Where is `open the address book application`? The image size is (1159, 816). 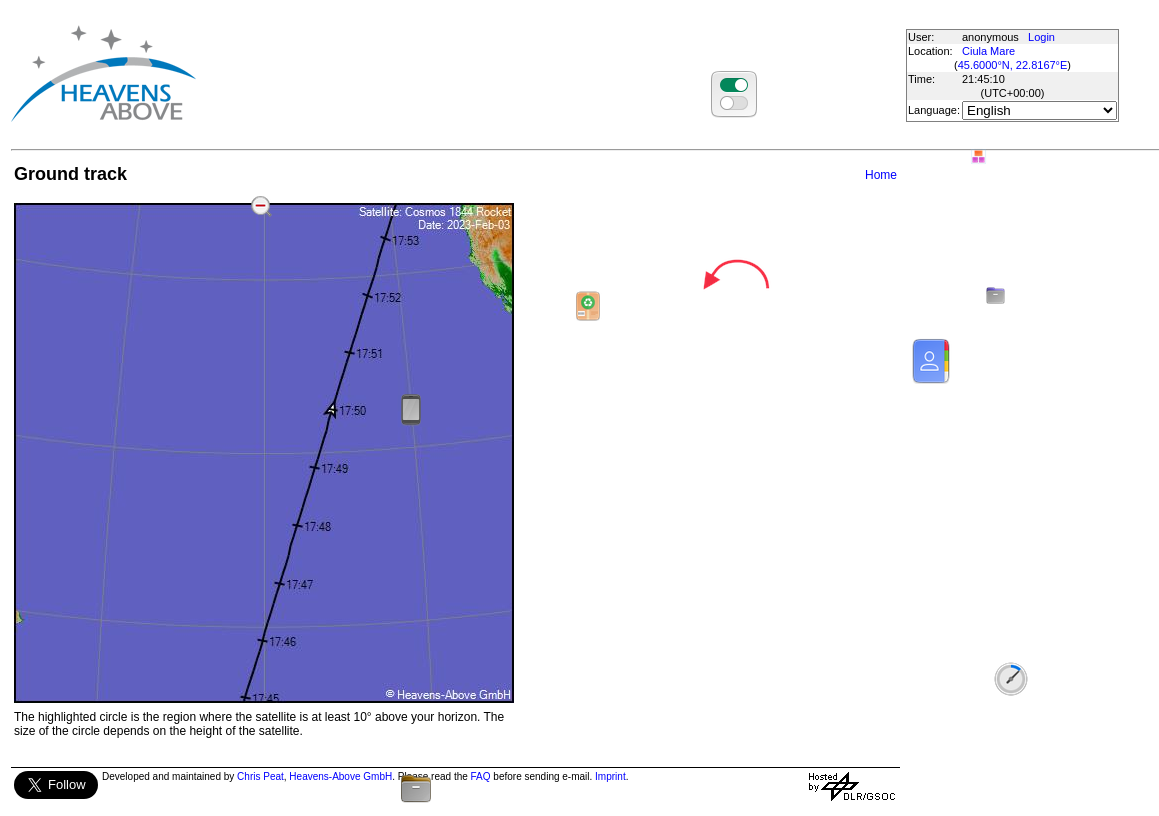 open the address book application is located at coordinates (931, 361).